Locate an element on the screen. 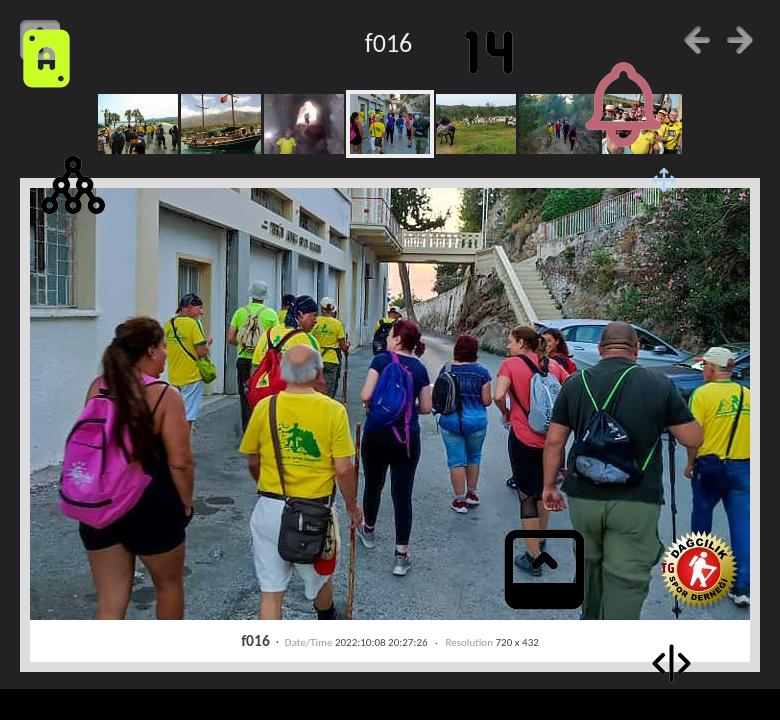 The height and width of the screenshot is (720, 780). tangent function in a math or calculator app is located at coordinates (667, 568).